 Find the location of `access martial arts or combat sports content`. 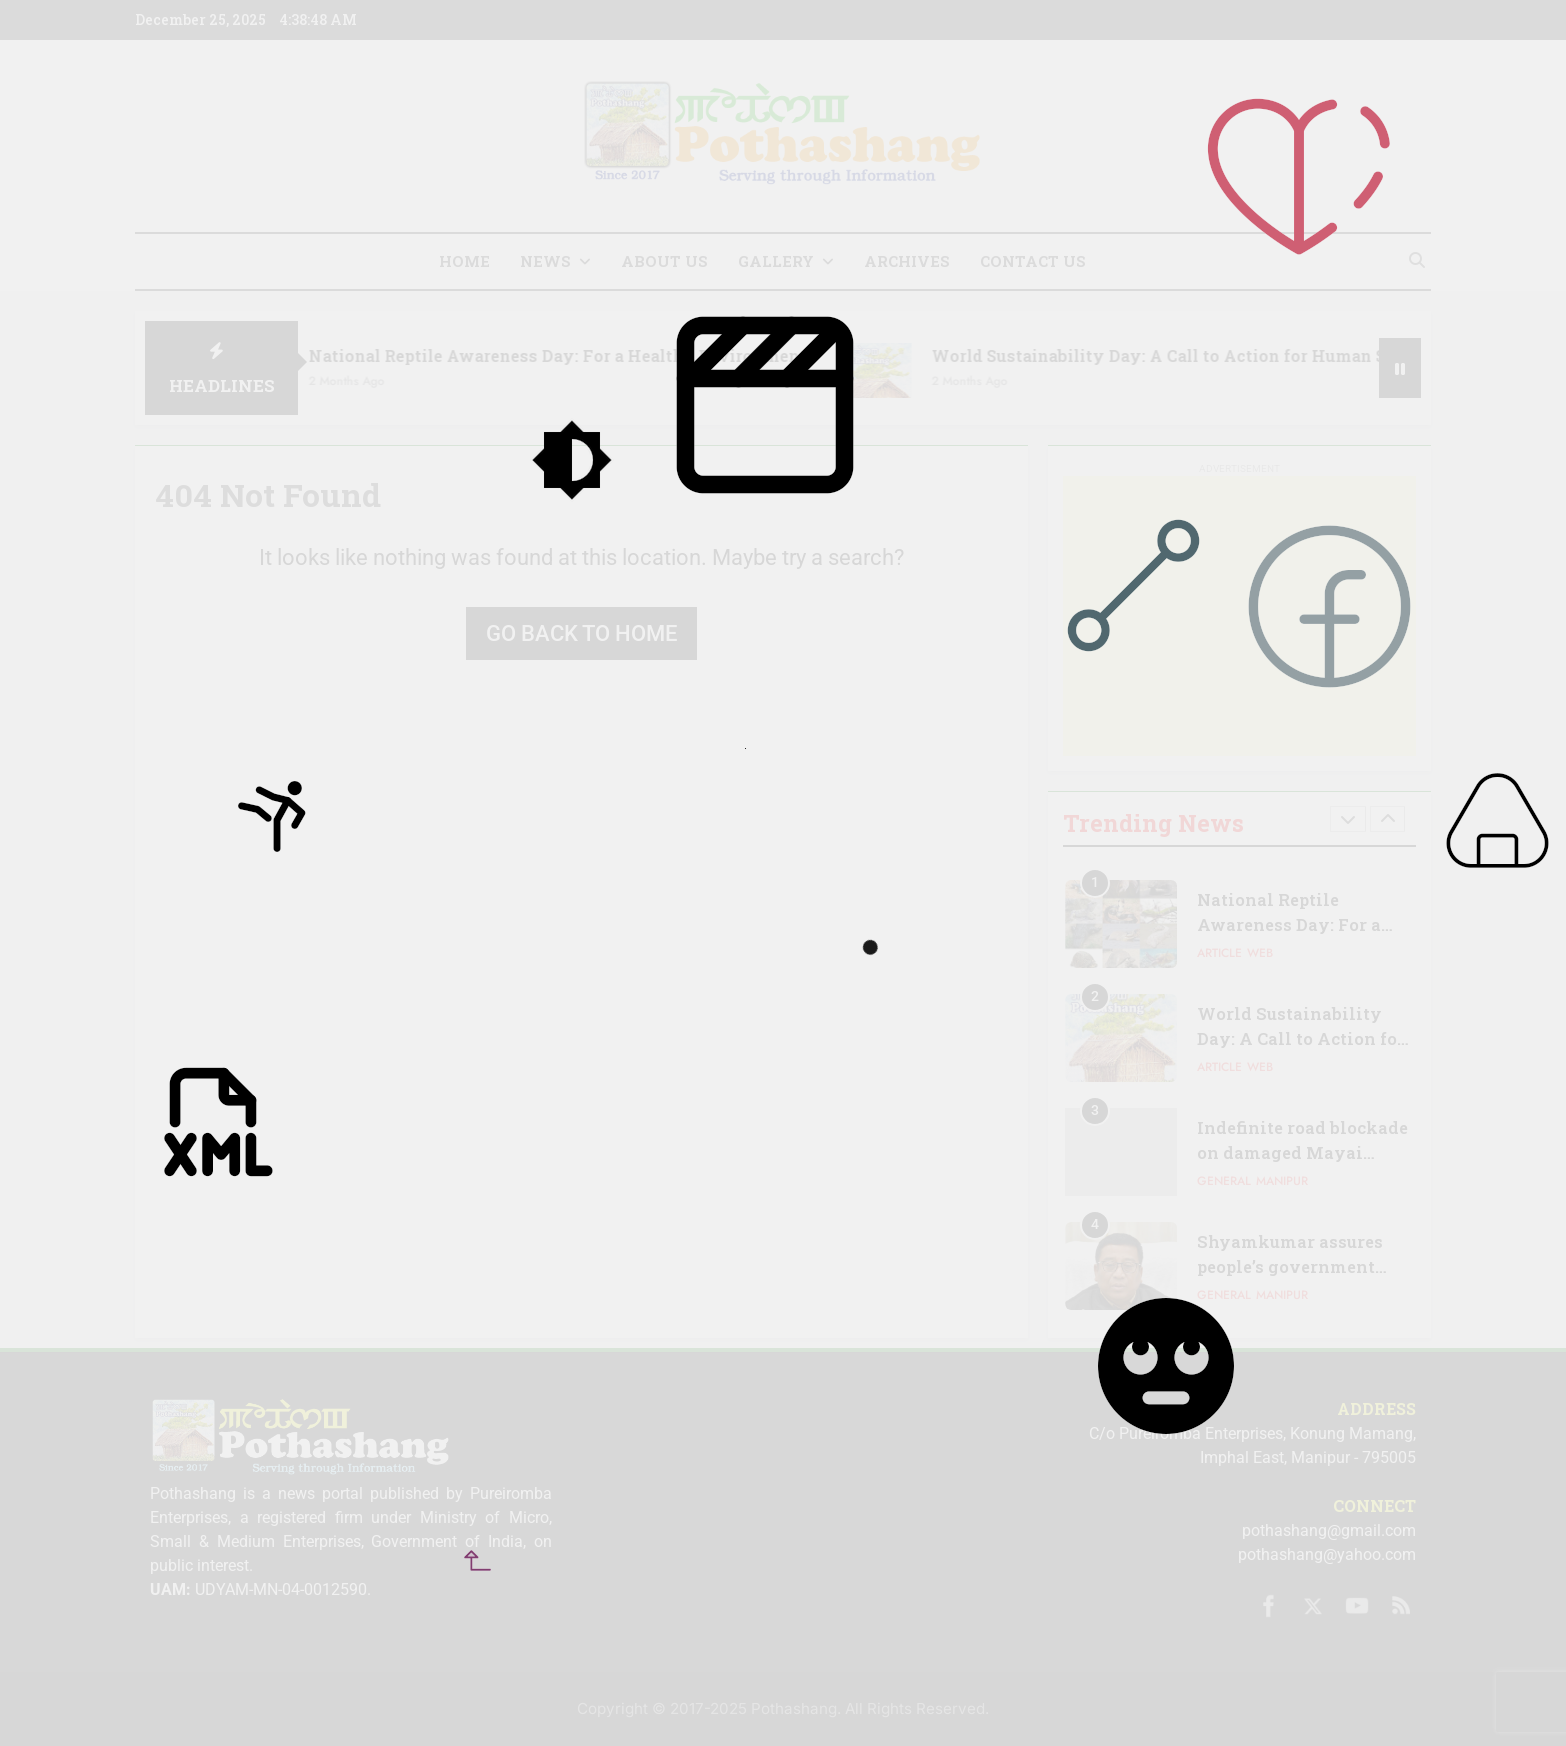

access martial arts or combat sports content is located at coordinates (273, 816).